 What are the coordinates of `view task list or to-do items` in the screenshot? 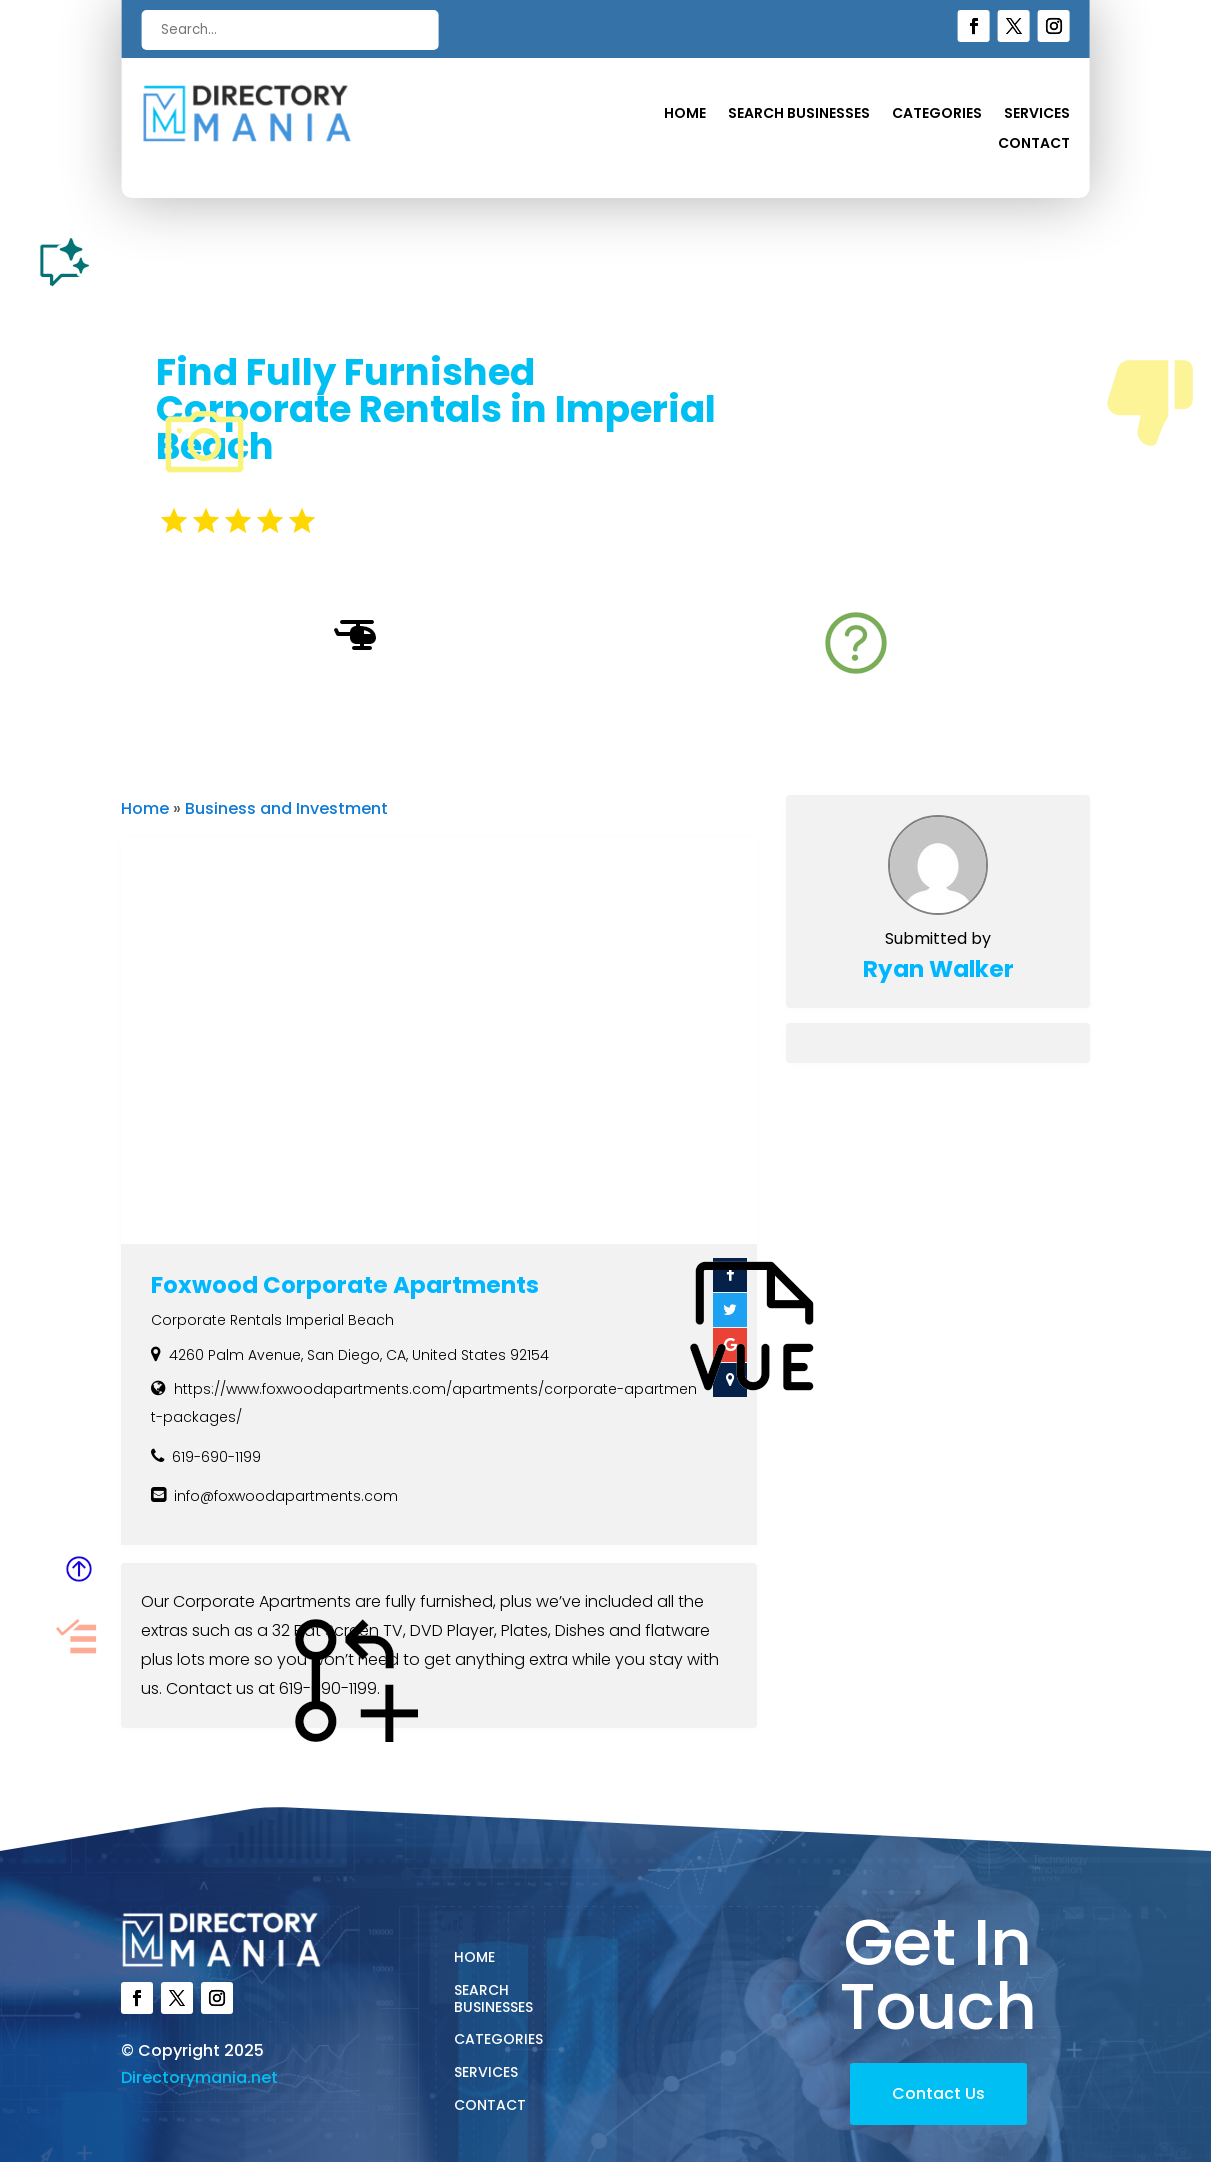 It's located at (76, 1639).